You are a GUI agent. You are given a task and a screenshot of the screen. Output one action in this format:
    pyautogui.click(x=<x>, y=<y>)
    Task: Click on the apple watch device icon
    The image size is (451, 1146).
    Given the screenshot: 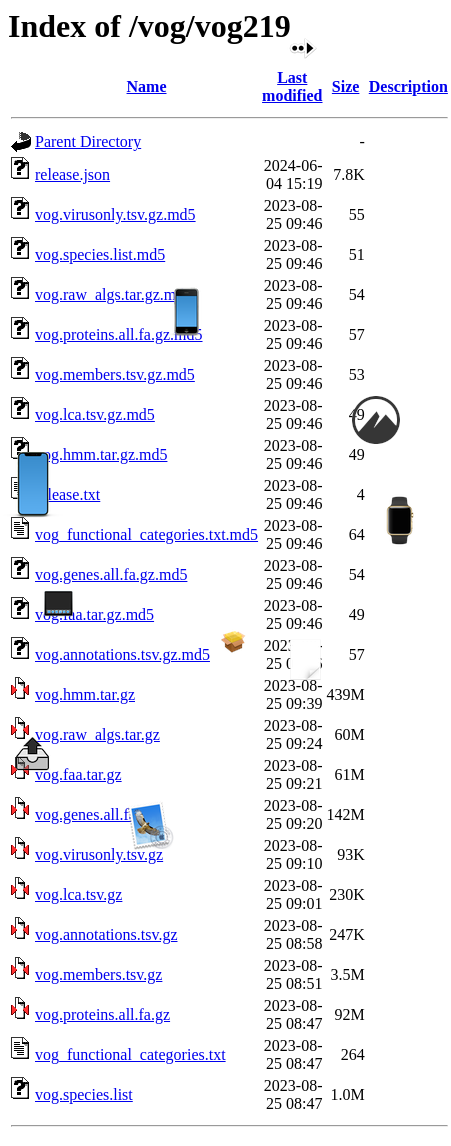 What is the action you would take?
    pyautogui.click(x=399, y=520)
    